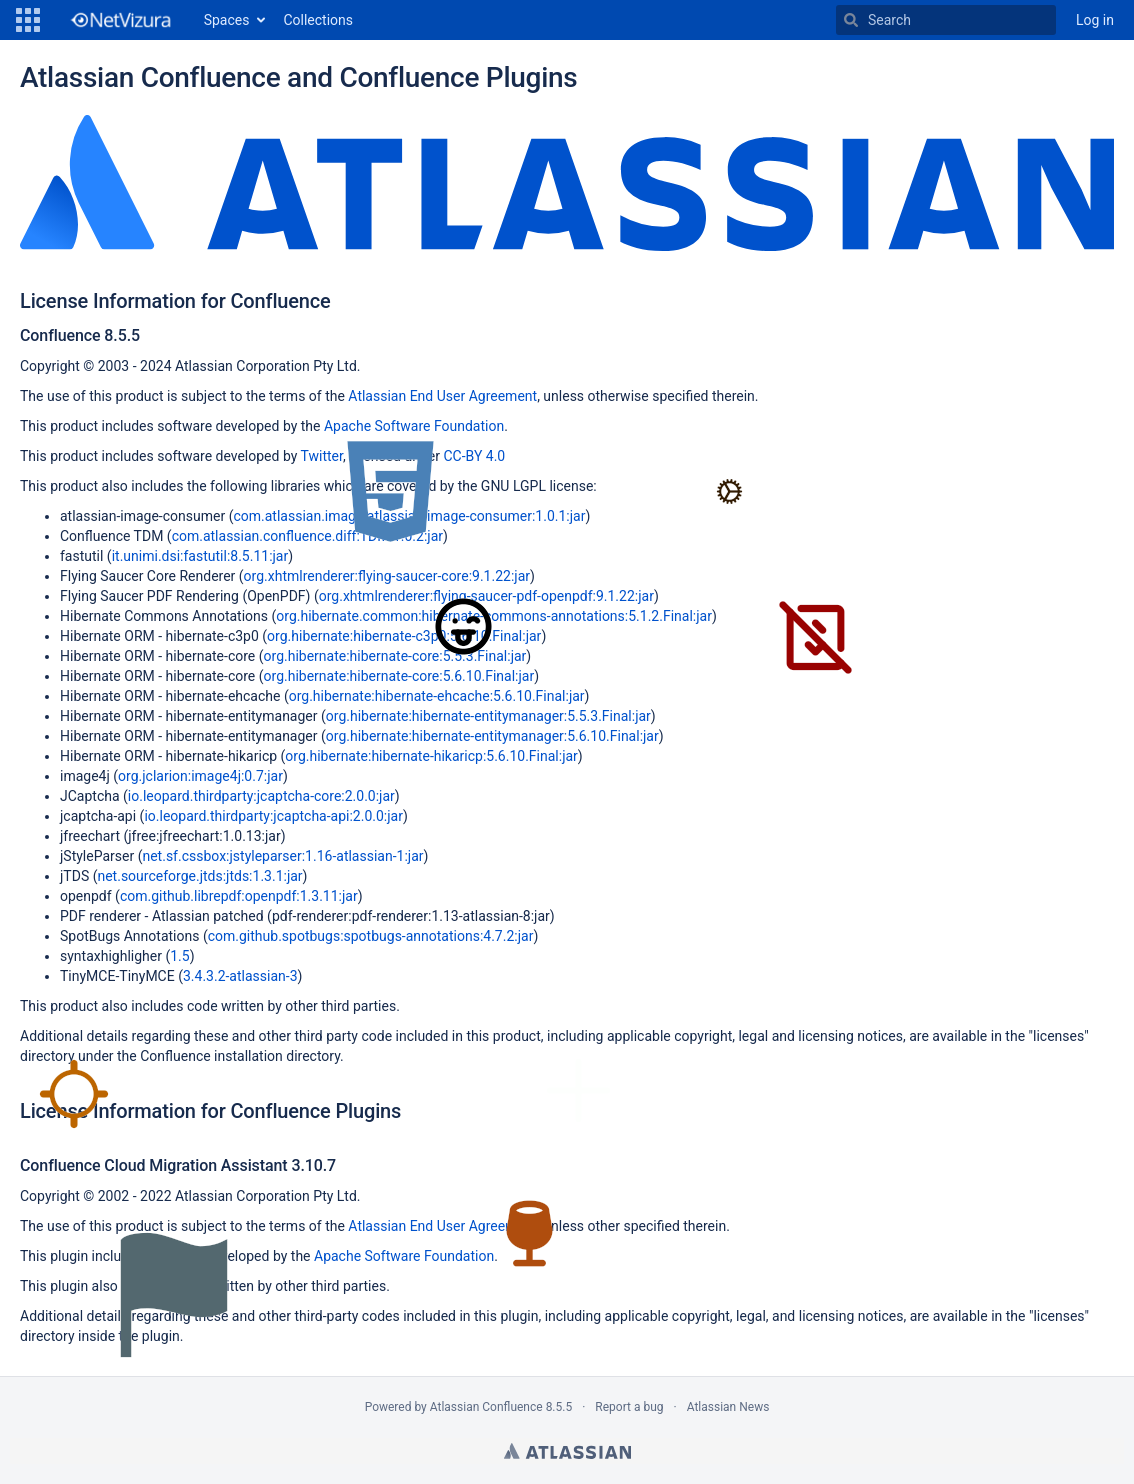  Describe the element at coordinates (74, 1094) in the screenshot. I see `find my current location on the map` at that location.